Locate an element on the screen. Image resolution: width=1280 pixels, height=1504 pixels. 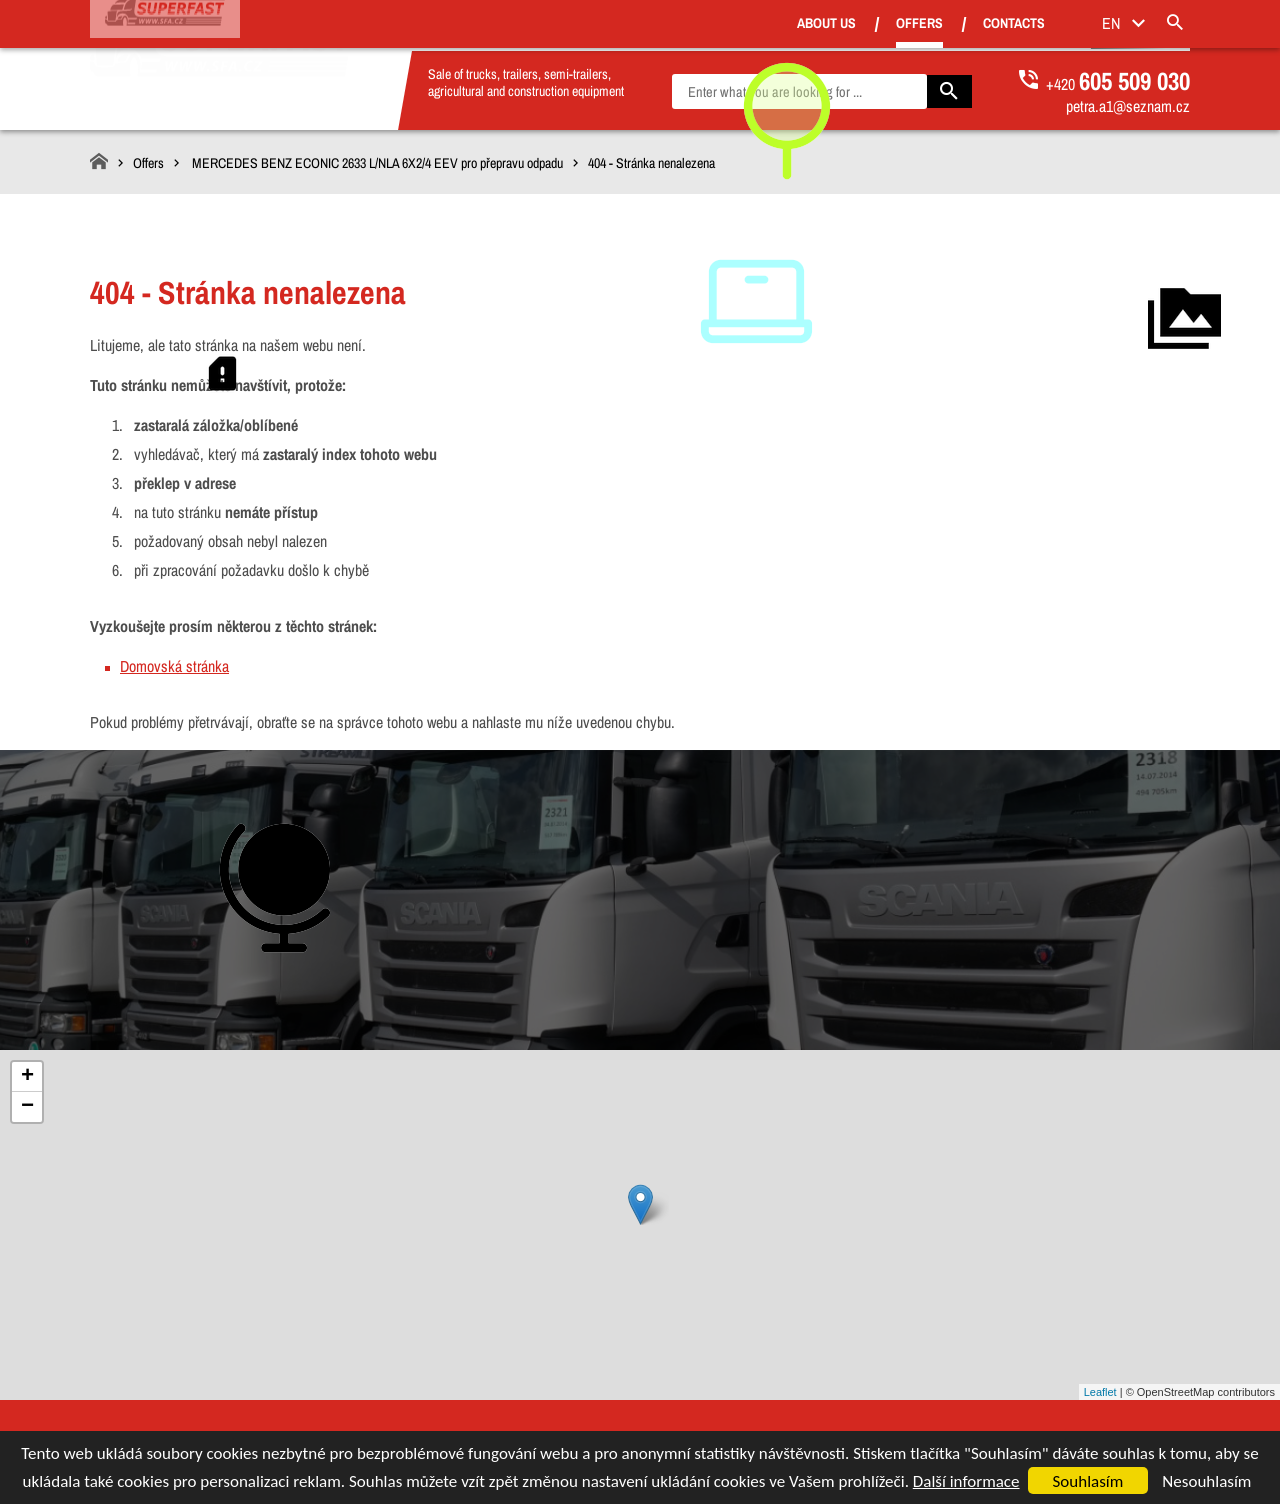
indicates an issue with the SD card is located at coordinates (222, 373).